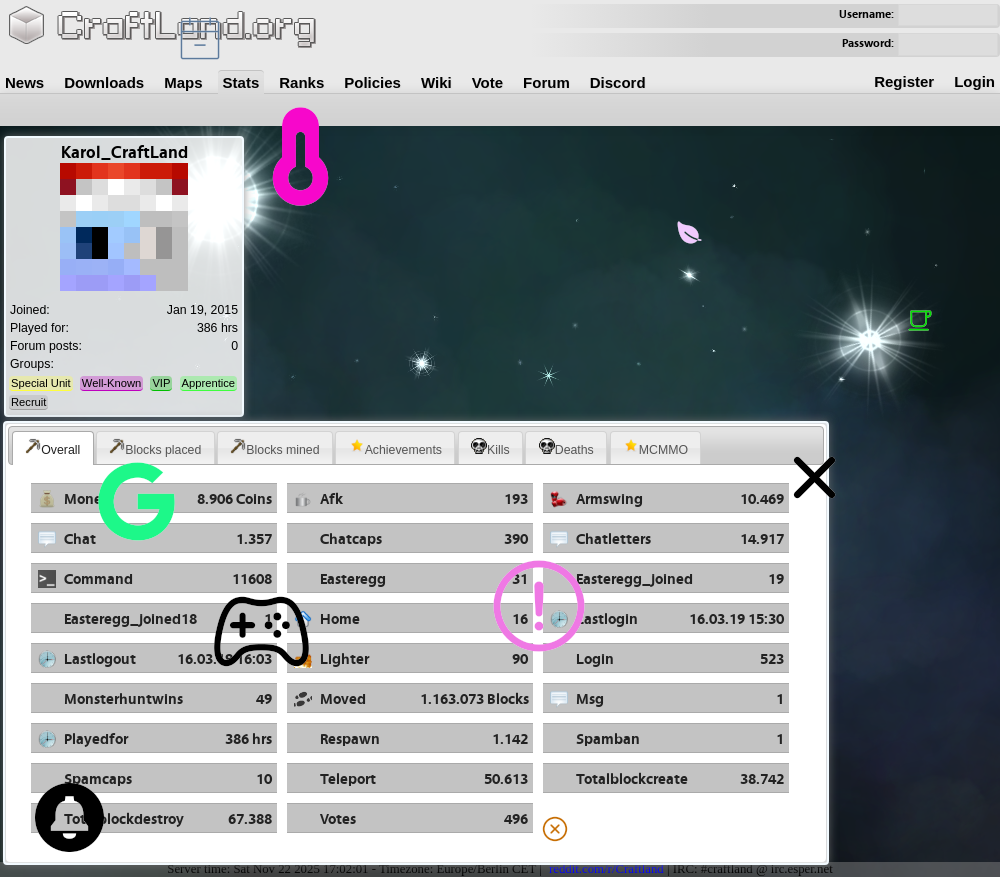  What do you see at coordinates (261, 631) in the screenshot?
I see `access gaming features or game library` at bounding box center [261, 631].